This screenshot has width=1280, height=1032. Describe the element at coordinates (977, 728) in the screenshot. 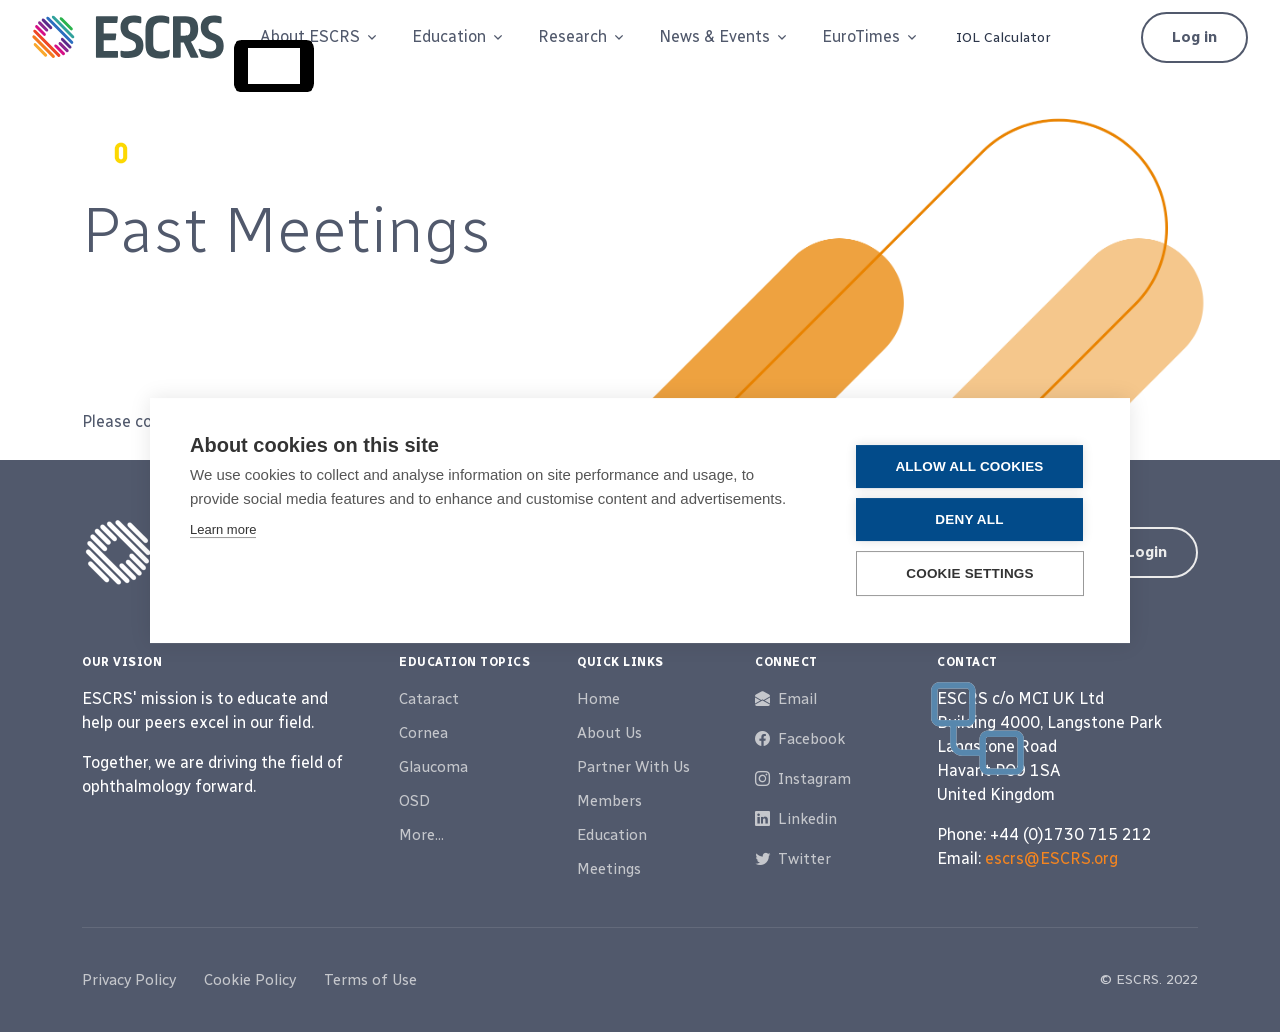

I see `view or manage automated workflows` at that location.